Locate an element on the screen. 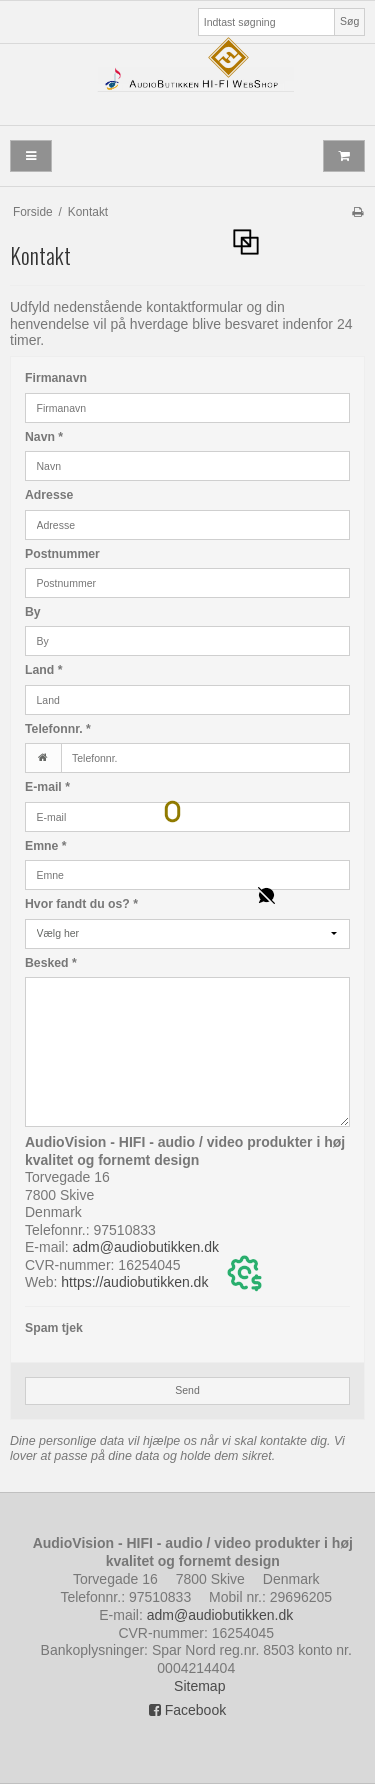 The image size is (375, 1784). intersect or merge two layers is located at coordinates (246, 242).